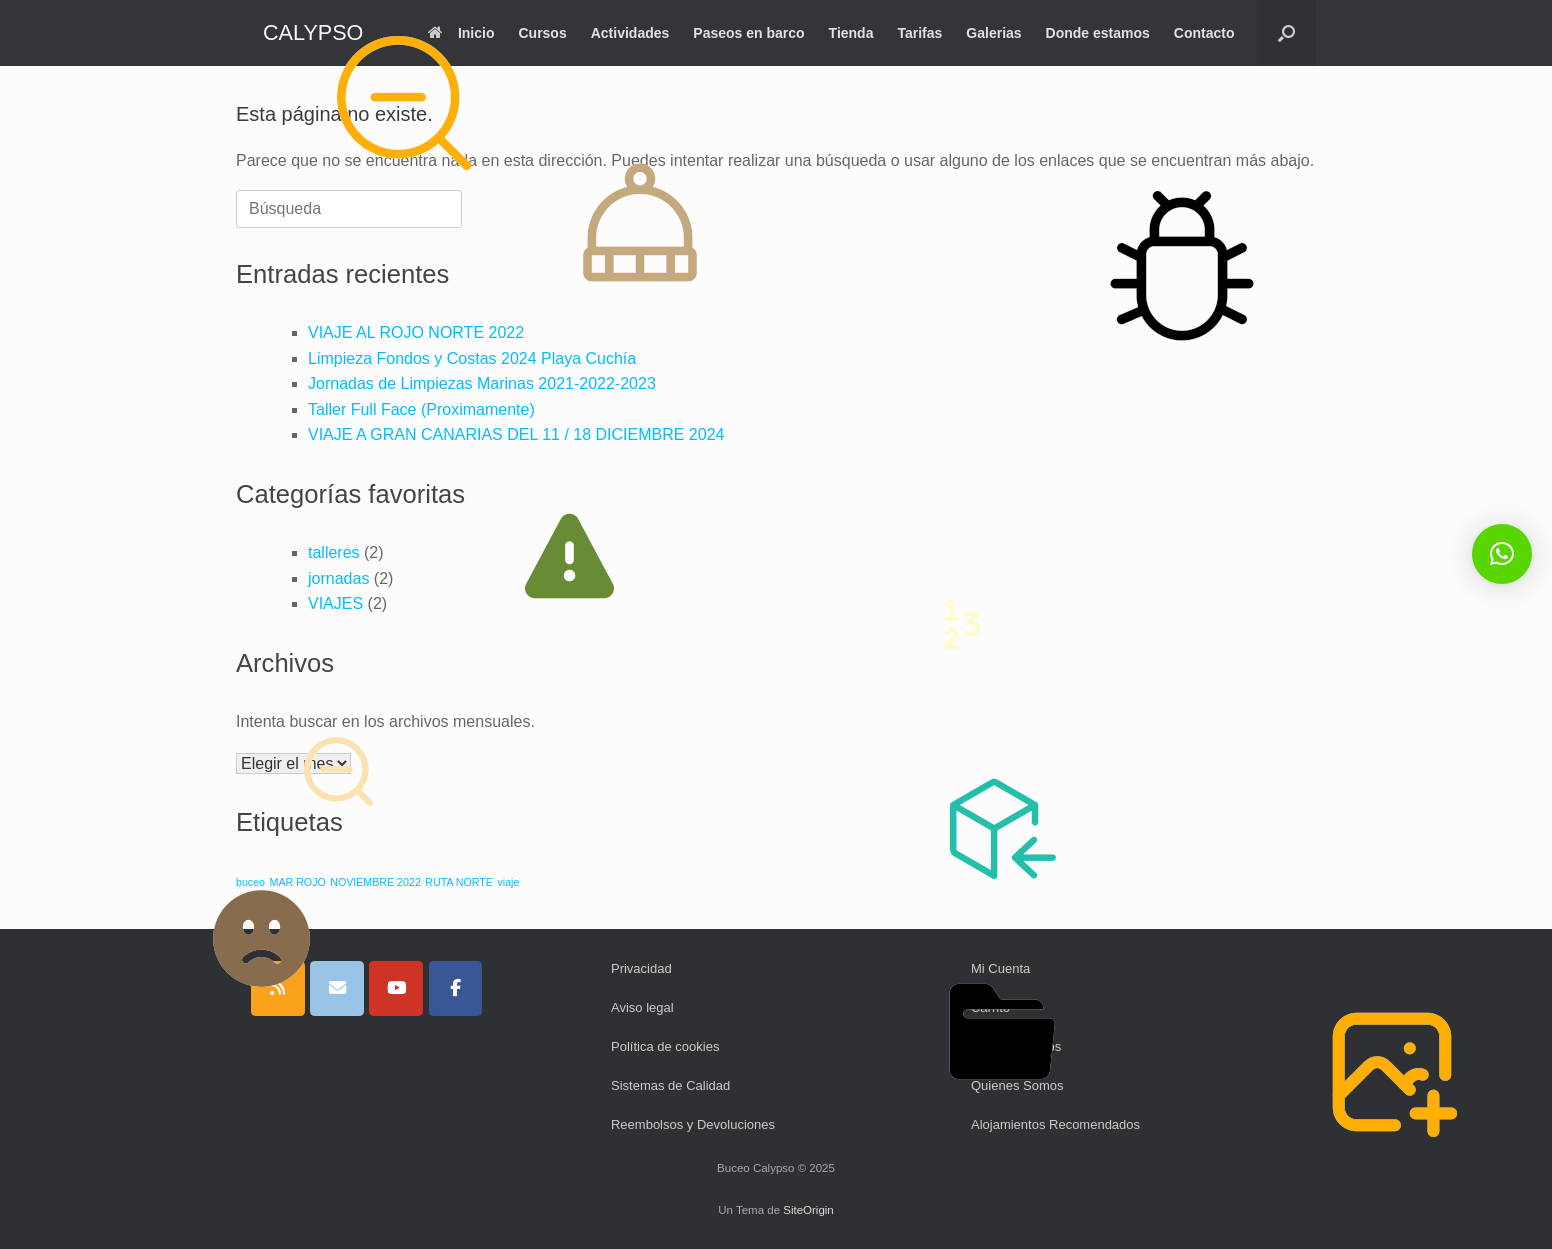 This screenshot has width=1552, height=1249. I want to click on view package dependencies, so click(1003, 830).